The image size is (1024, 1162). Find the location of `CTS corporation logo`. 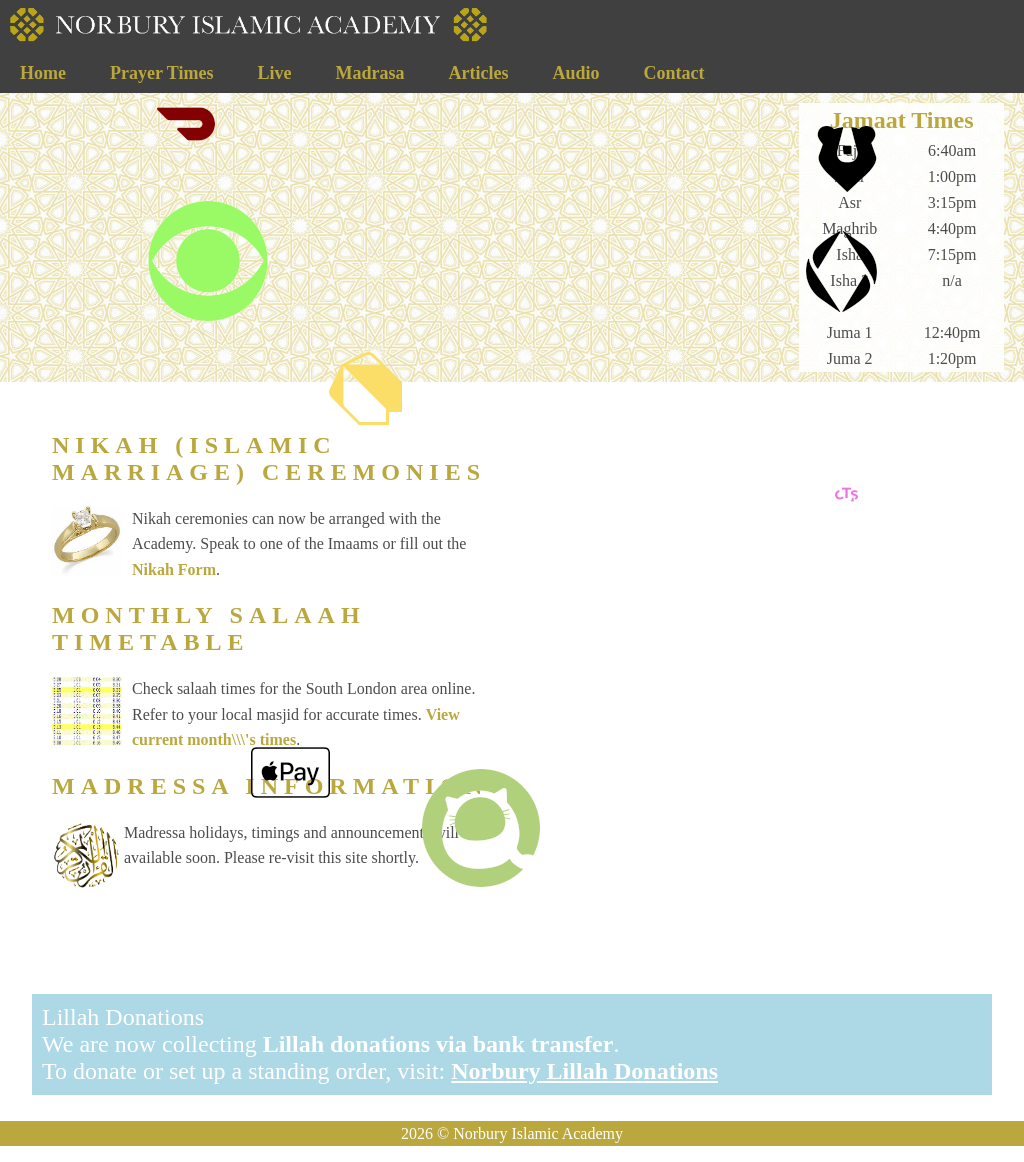

CTS corporation logo is located at coordinates (846, 494).